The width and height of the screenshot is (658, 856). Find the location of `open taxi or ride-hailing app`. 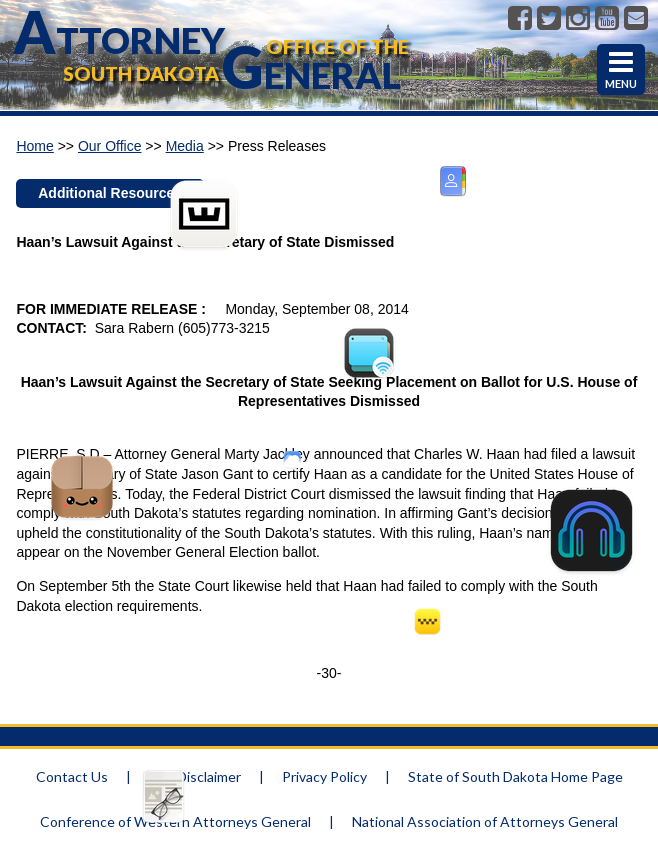

open taxi or ride-hailing app is located at coordinates (427, 621).